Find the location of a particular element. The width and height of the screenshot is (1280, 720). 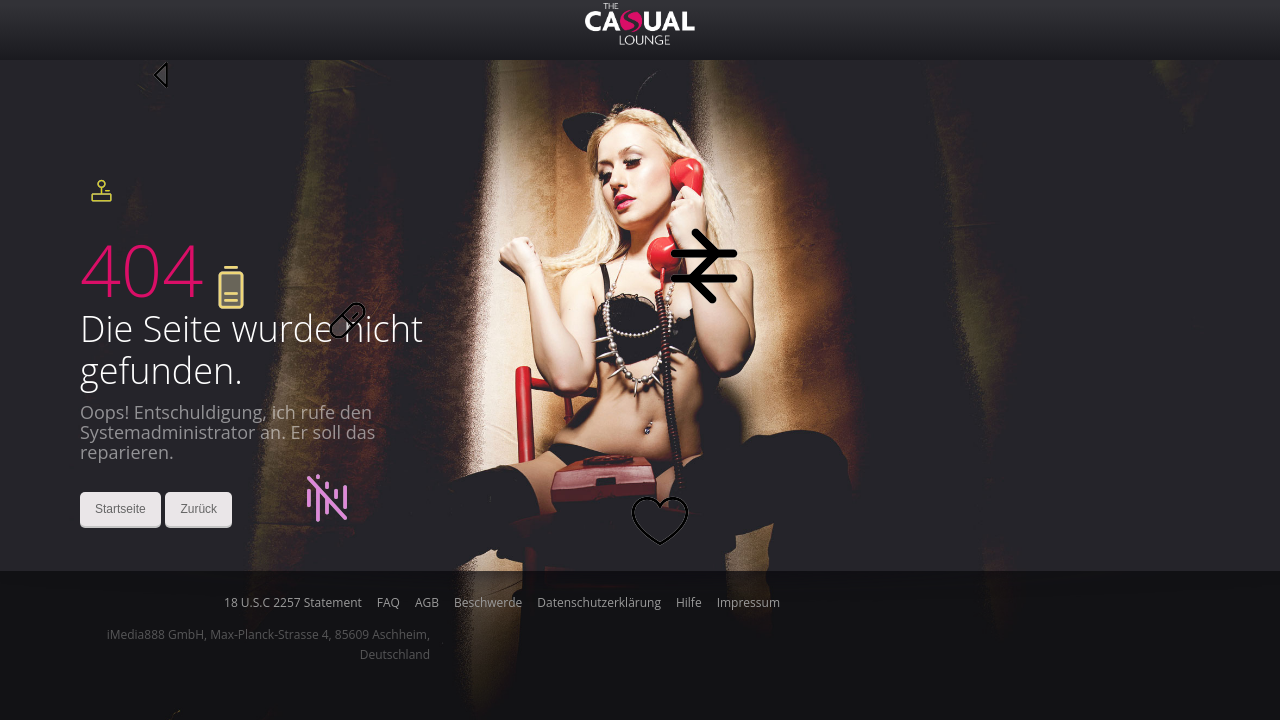

go back to the previous screen is located at coordinates (162, 75).